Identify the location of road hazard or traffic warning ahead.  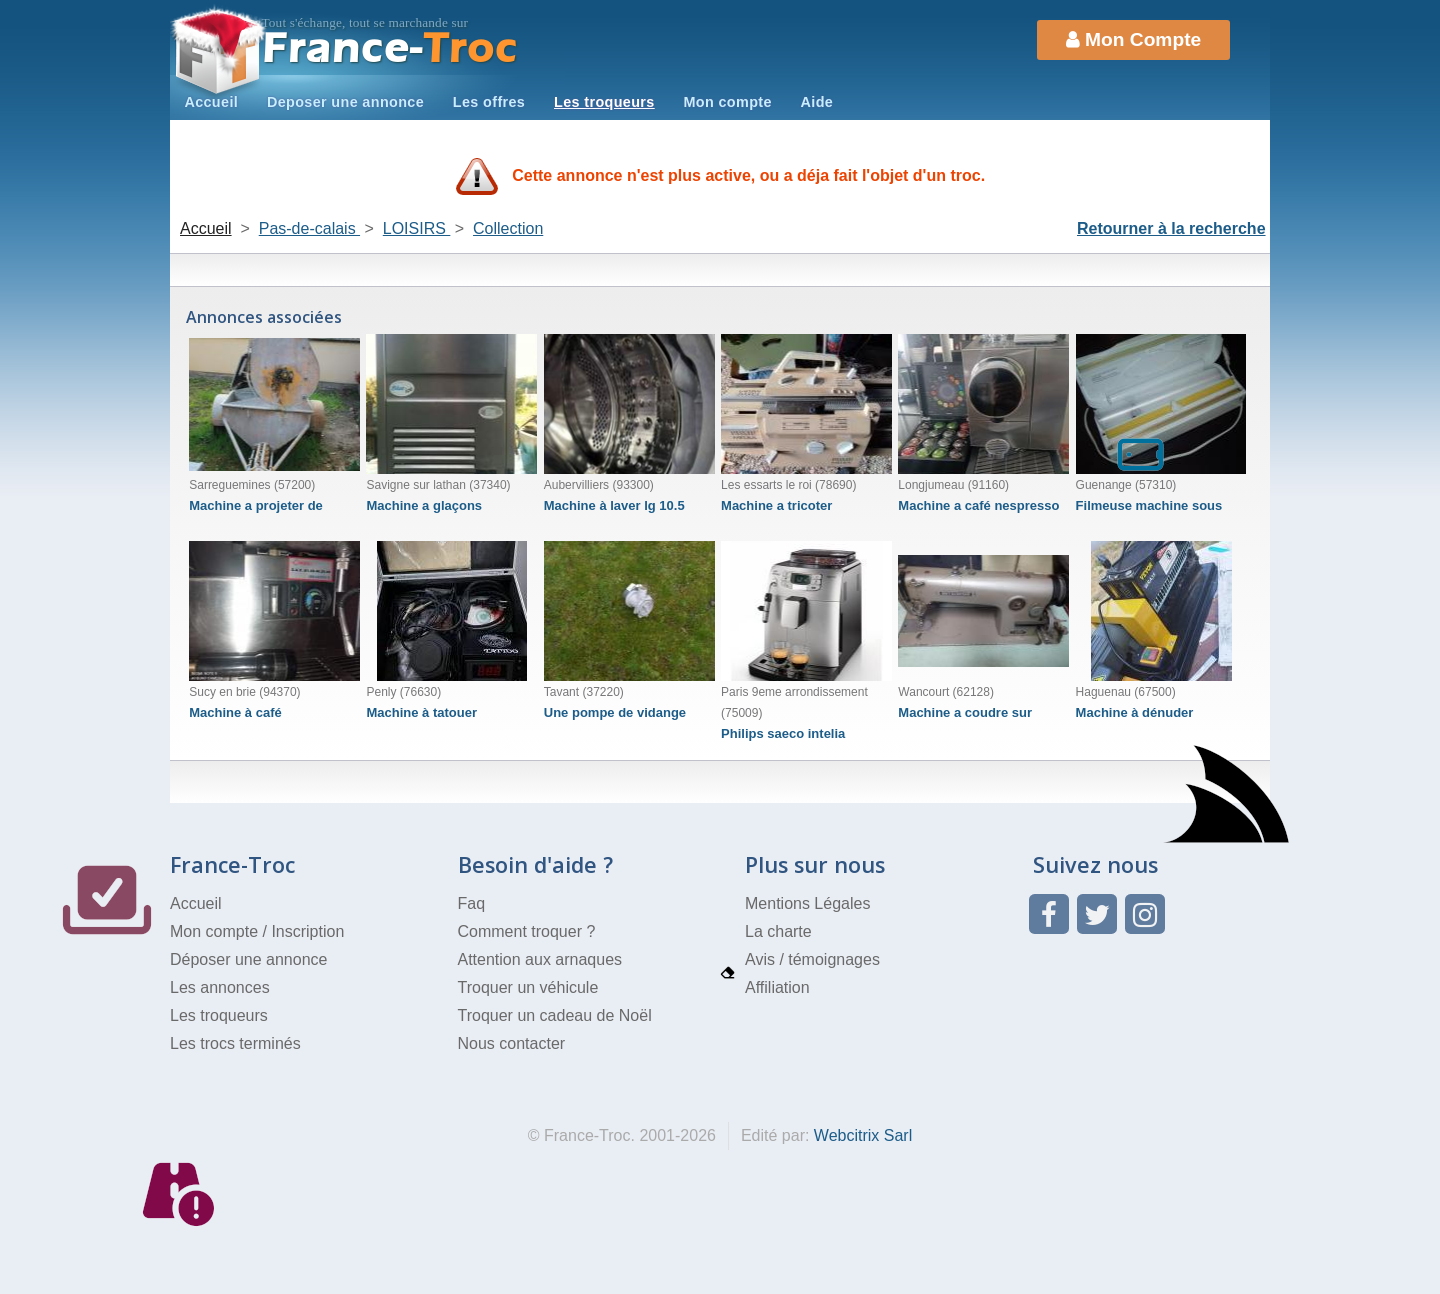
(174, 1190).